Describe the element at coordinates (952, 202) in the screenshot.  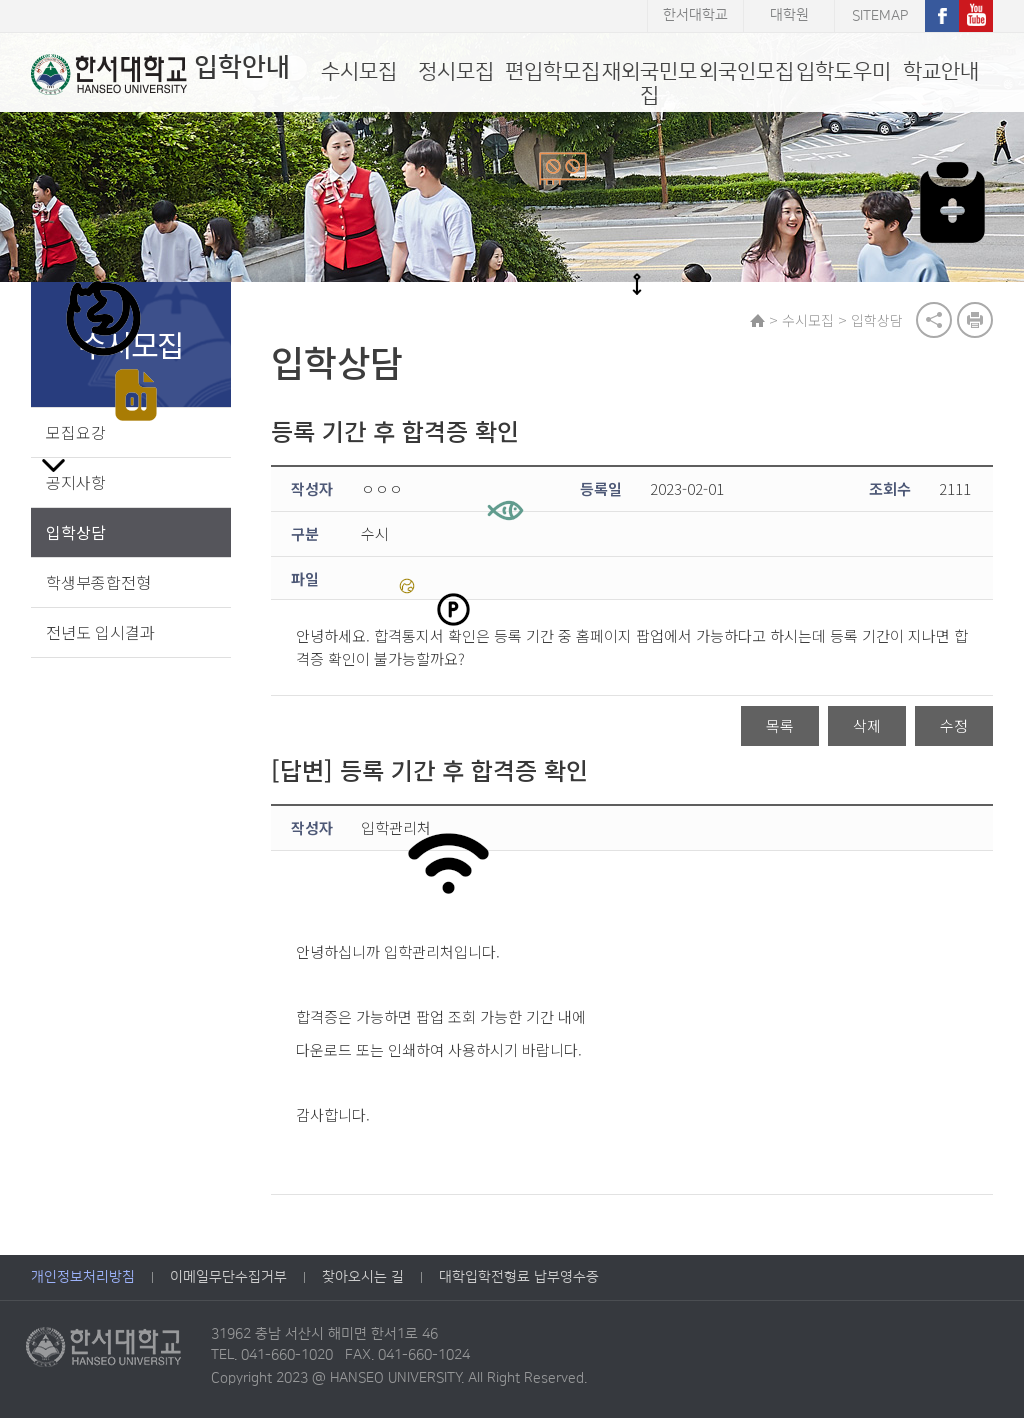
I see `add new item to clipboard` at that location.